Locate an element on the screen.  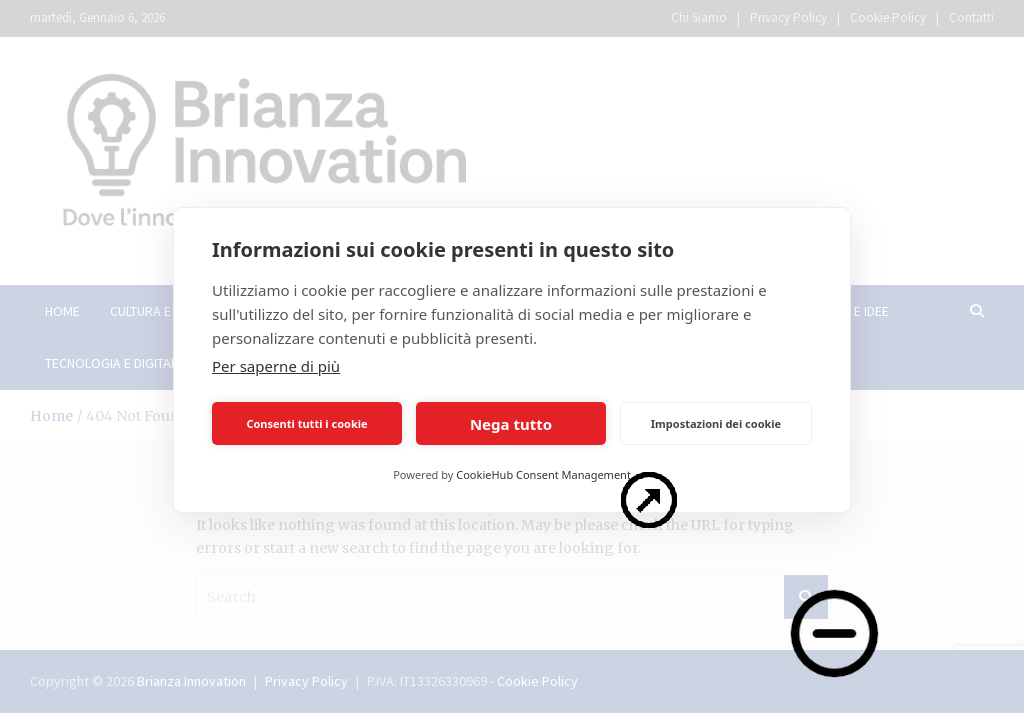
remove an item from a list is located at coordinates (834, 633).